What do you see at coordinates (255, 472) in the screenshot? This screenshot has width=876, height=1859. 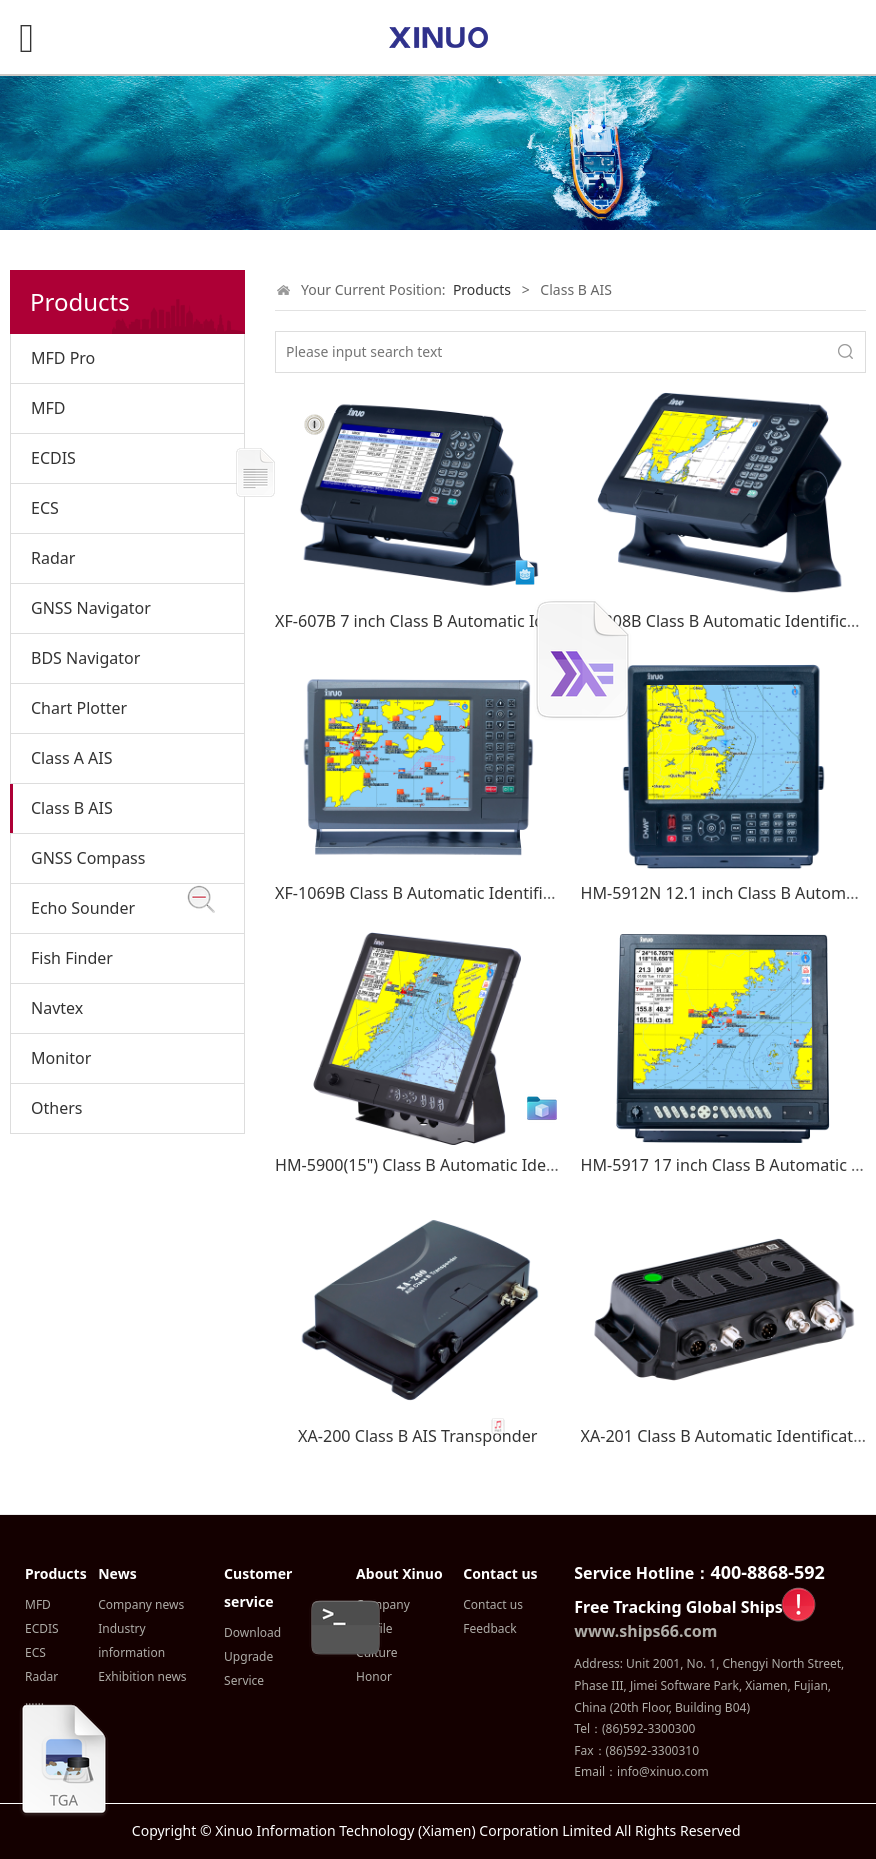 I see `open a text document` at bounding box center [255, 472].